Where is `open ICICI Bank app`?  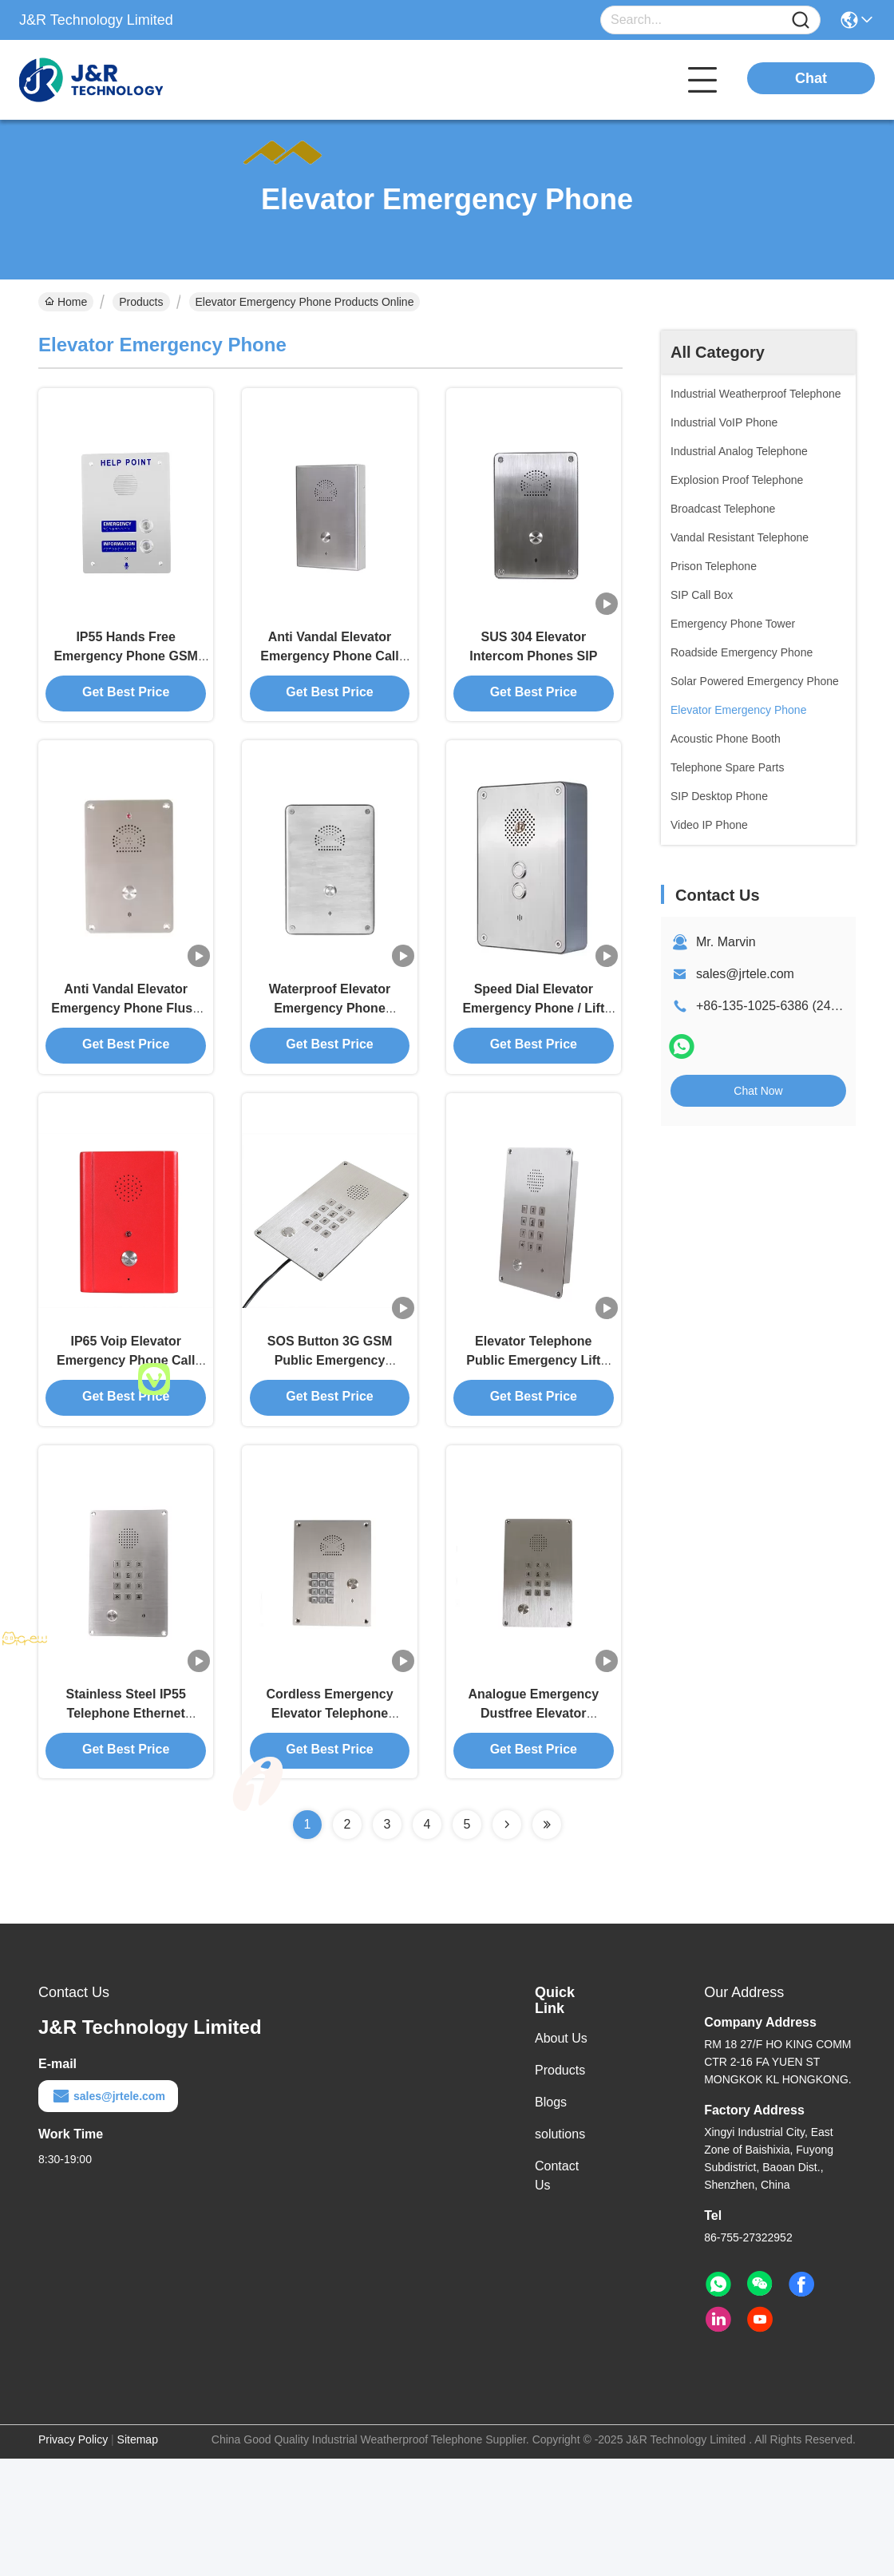
open ICICI Bank app is located at coordinates (258, 1784).